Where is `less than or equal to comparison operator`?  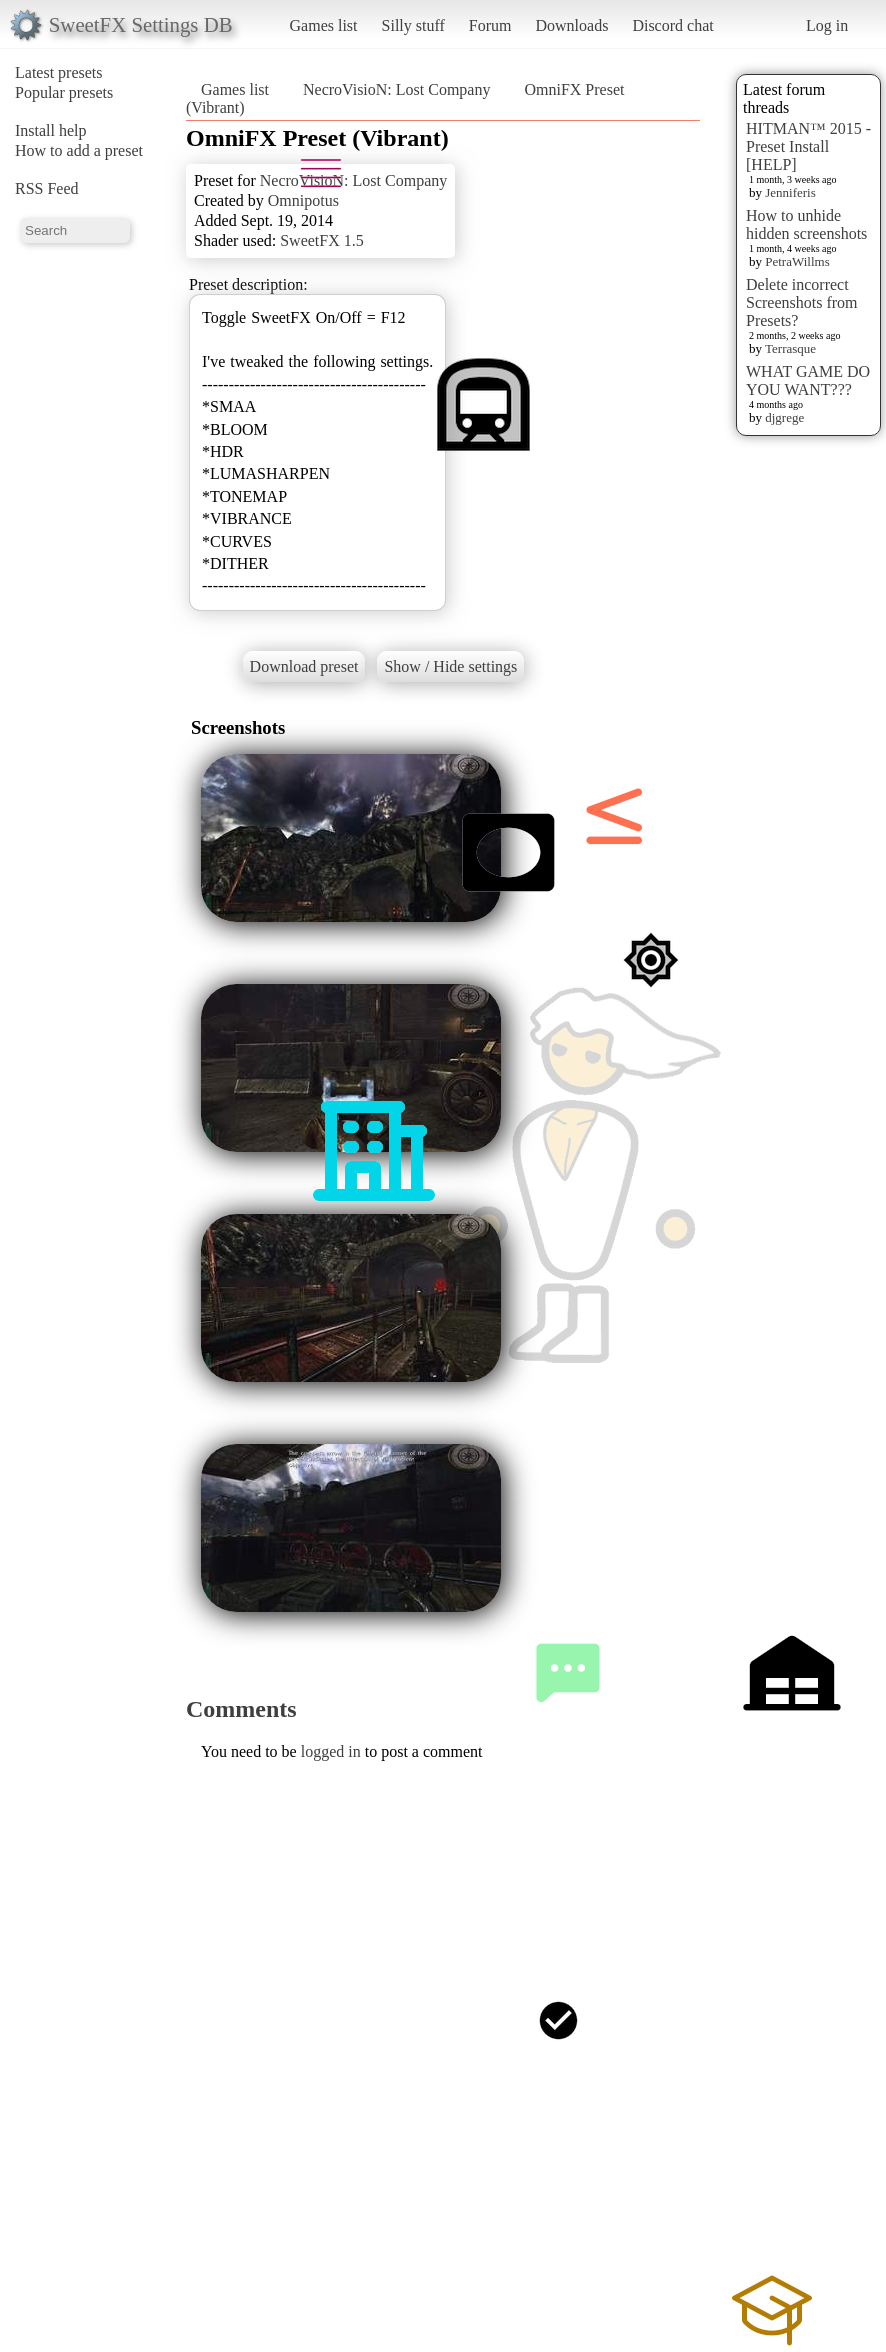 less than or equal to comparison operator is located at coordinates (615, 817).